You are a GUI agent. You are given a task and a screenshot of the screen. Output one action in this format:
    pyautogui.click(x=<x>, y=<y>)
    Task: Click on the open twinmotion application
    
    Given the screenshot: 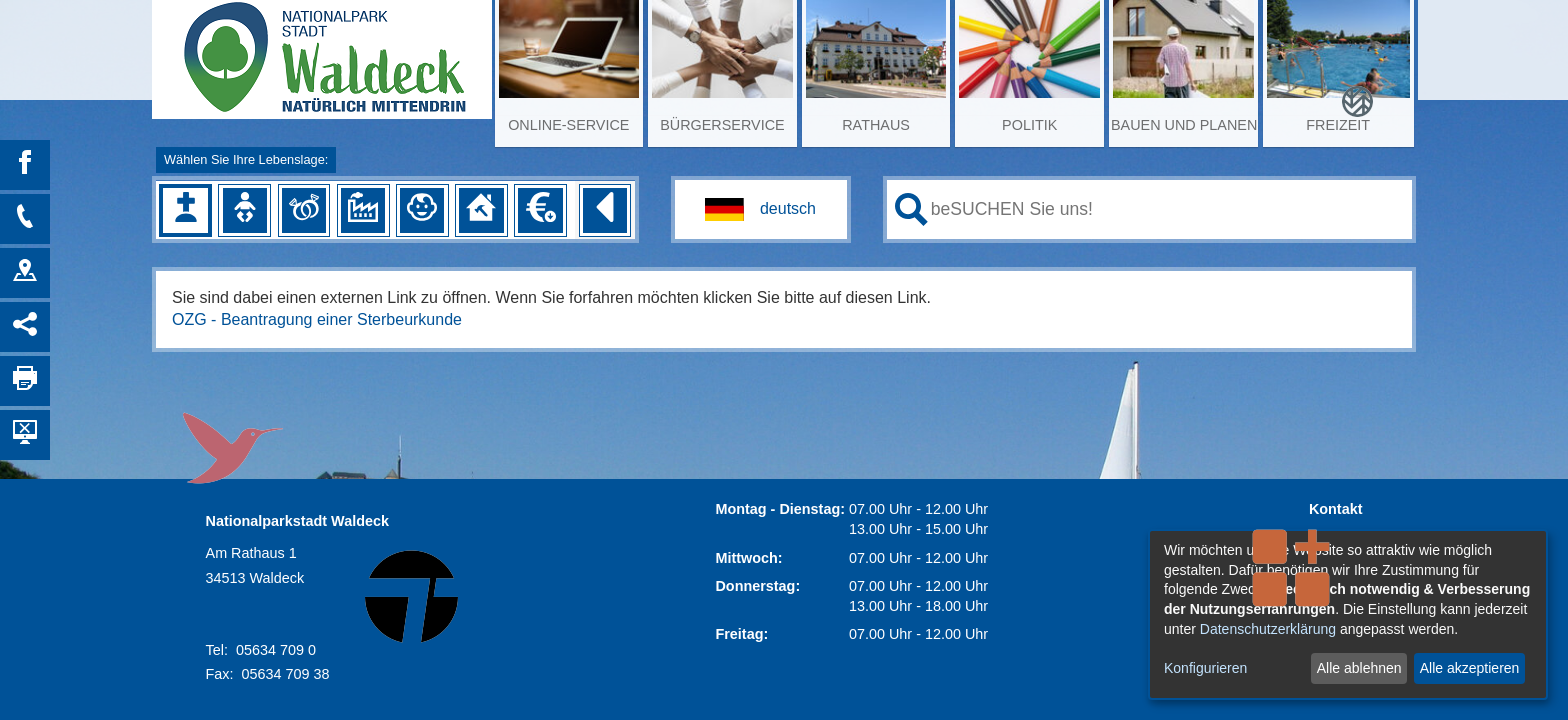 What is the action you would take?
    pyautogui.click(x=411, y=596)
    